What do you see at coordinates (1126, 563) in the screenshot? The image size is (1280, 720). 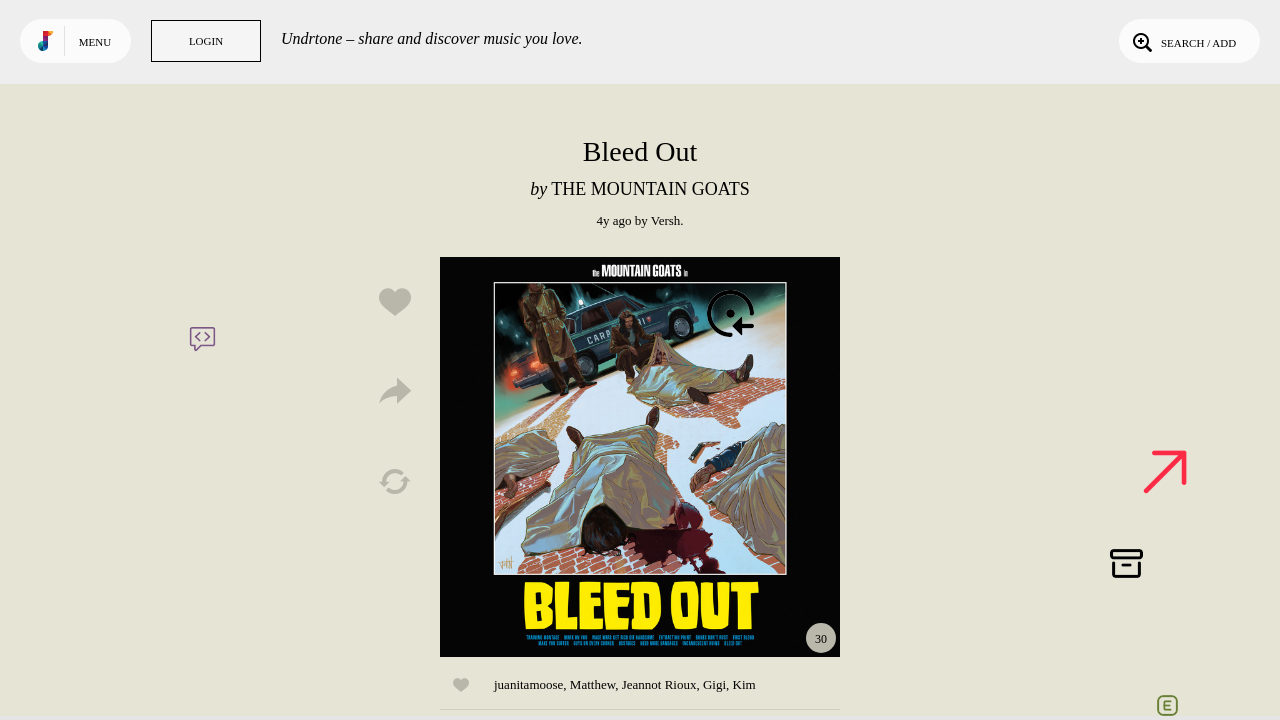 I see `archive selected items` at bounding box center [1126, 563].